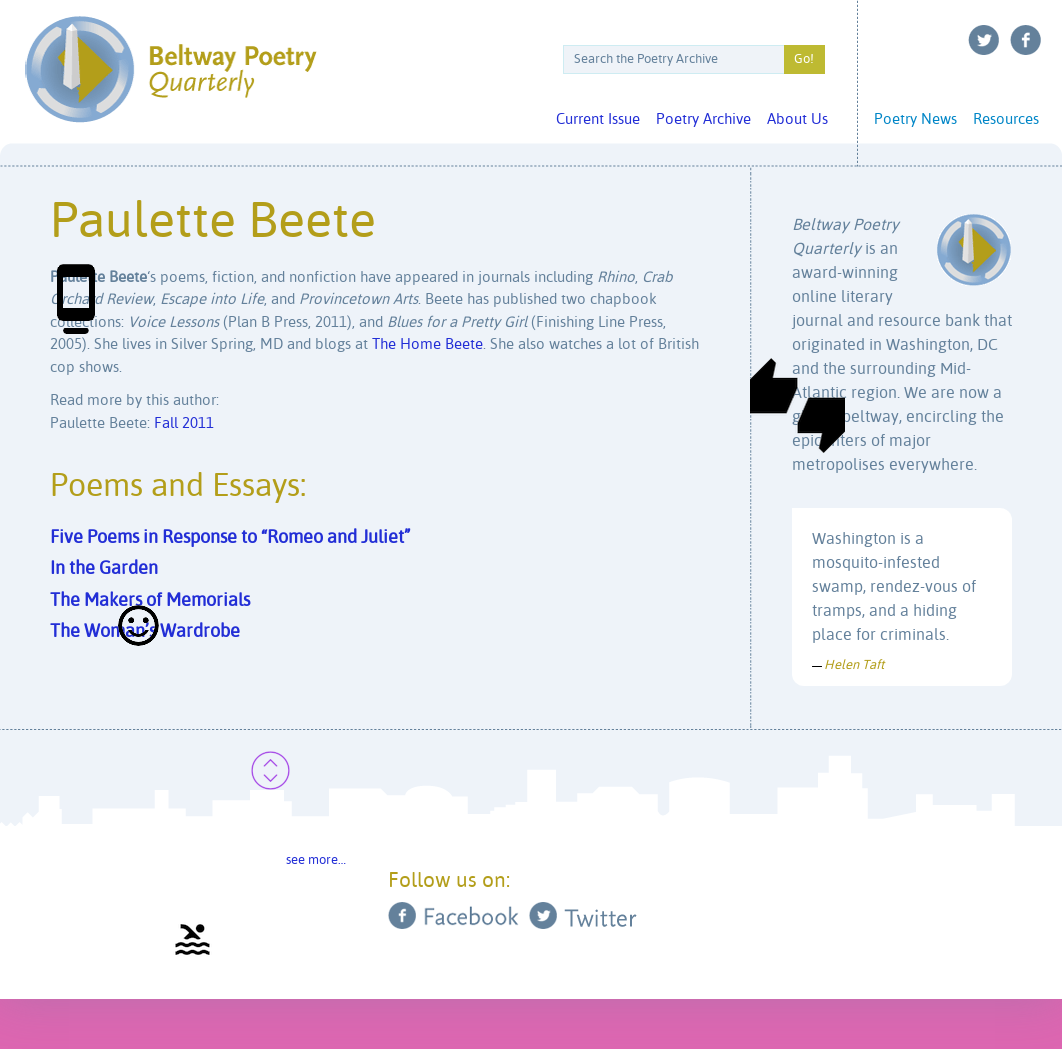 This screenshot has height=1049, width=1062. Describe the element at coordinates (797, 405) in the screenshot. I see `rate or provide feedback` at that location.